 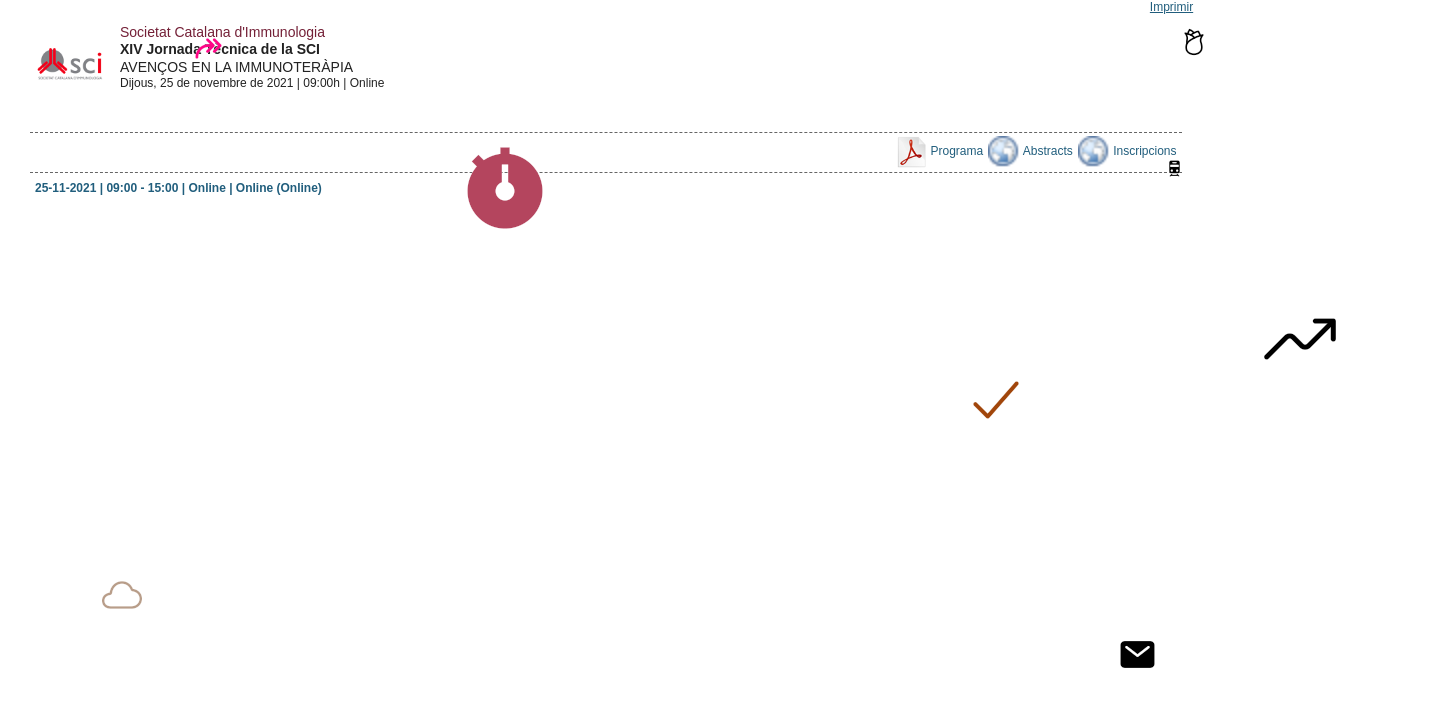 I want to click on add to favorites or wishlist, so click(x=1194, y=42).